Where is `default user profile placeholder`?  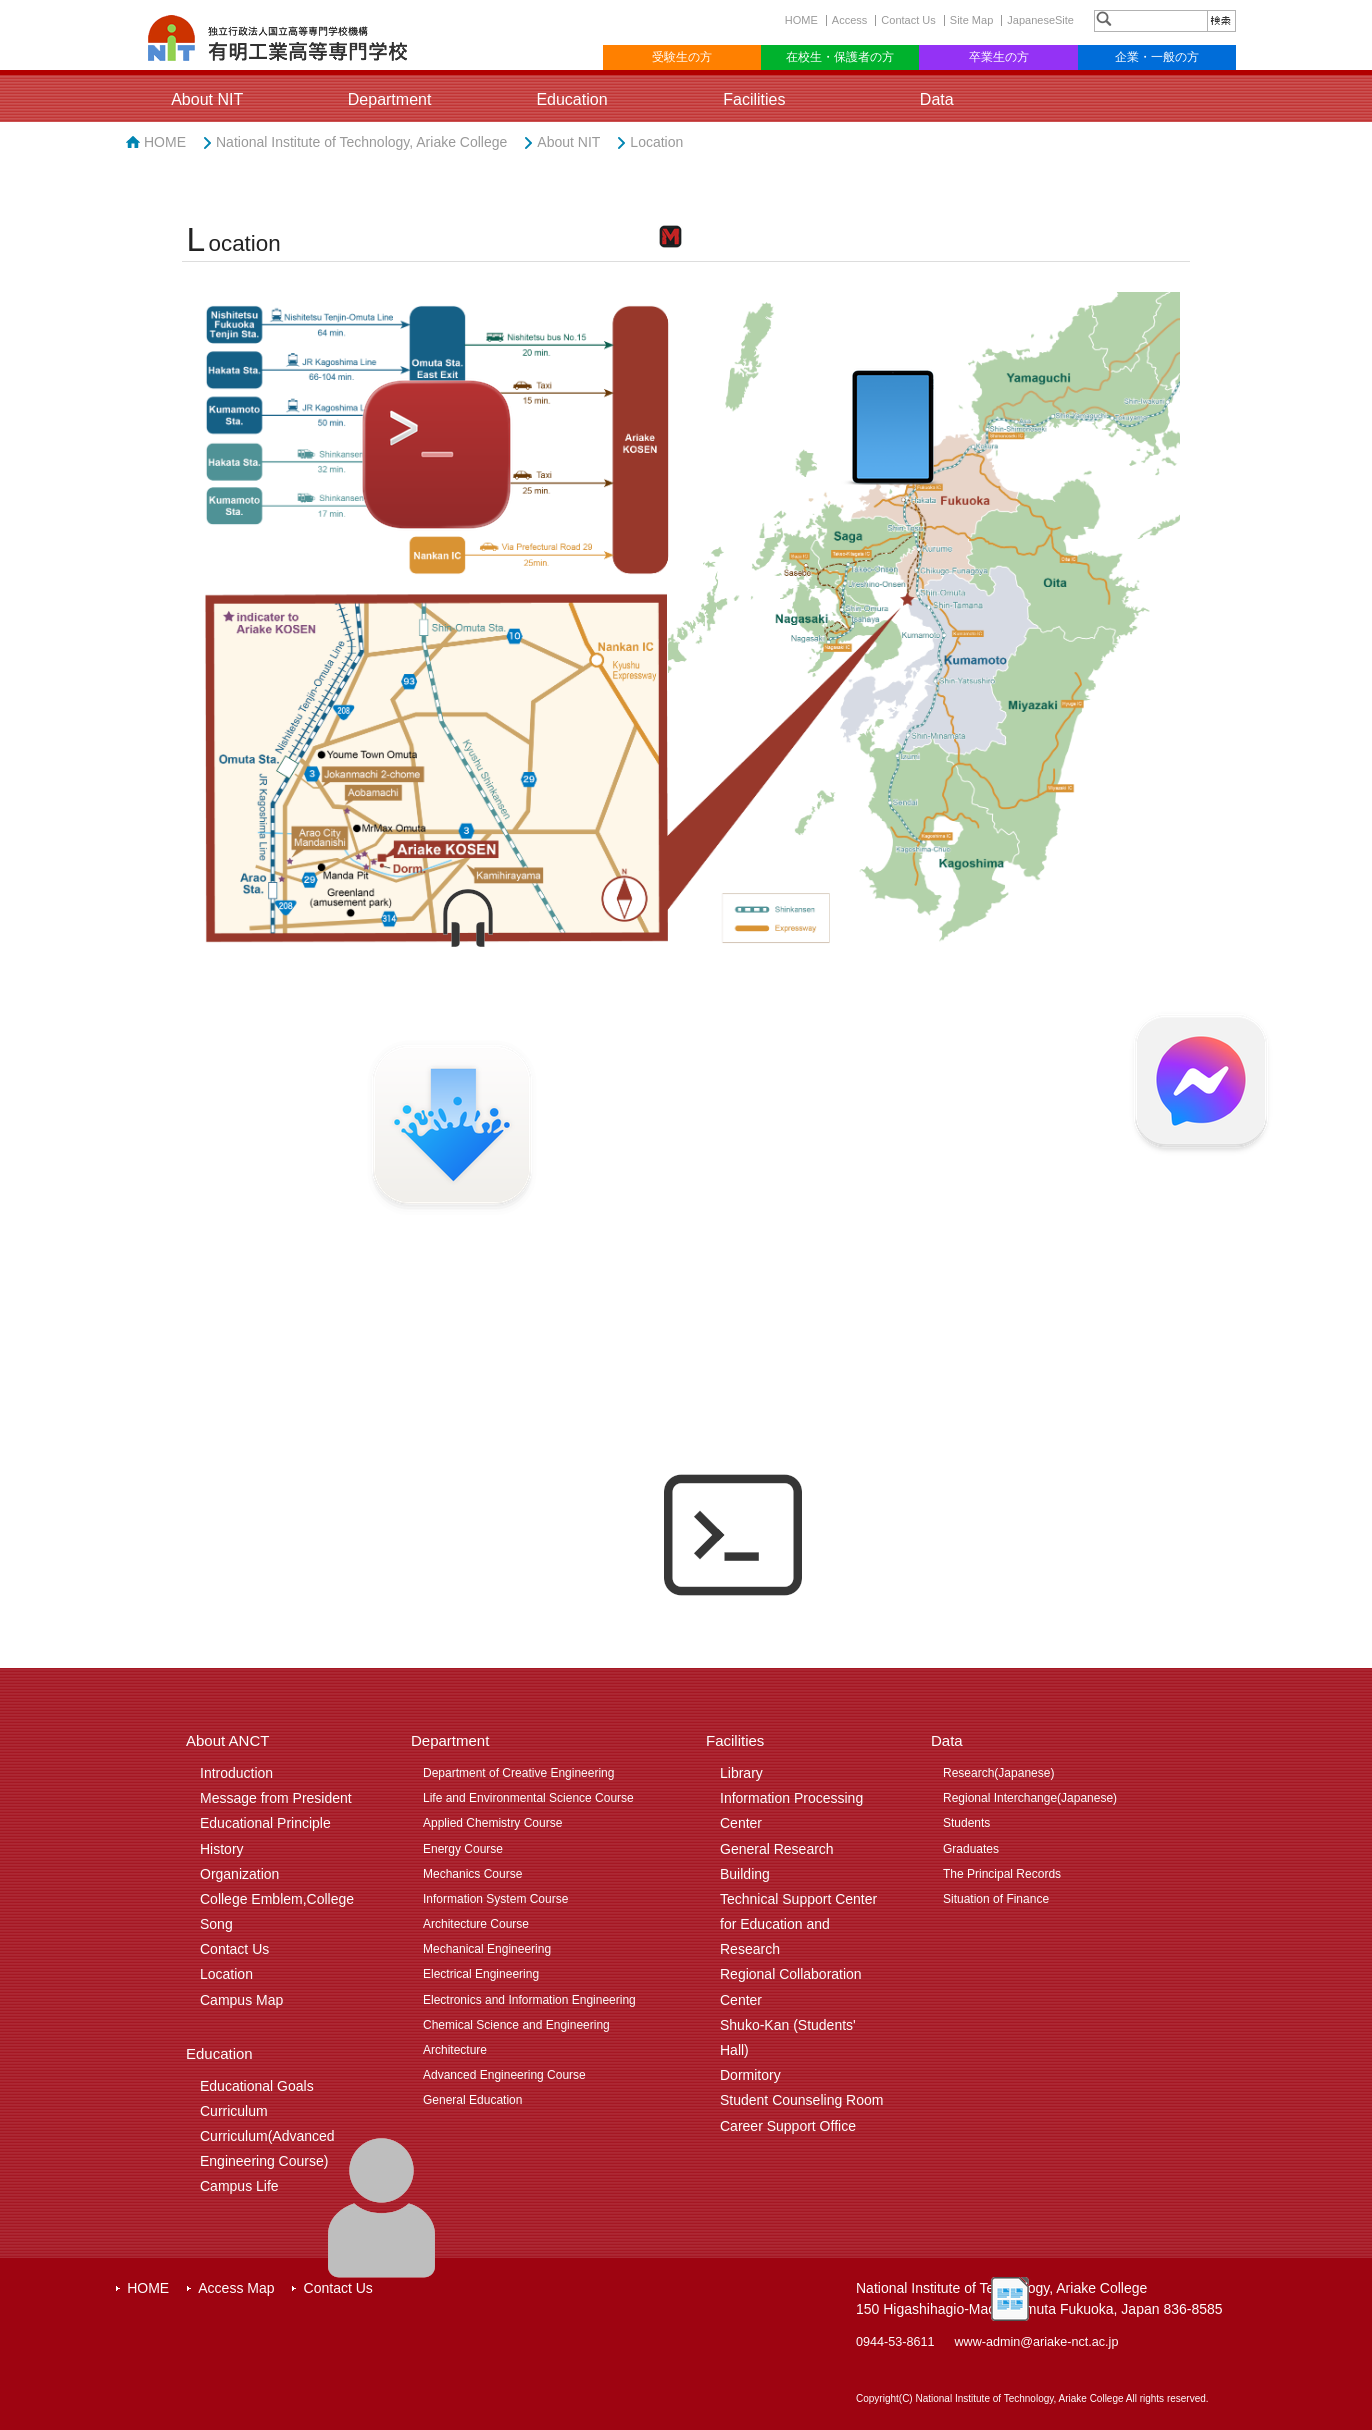 default user profile placeholder is located at coordinates (381, 2202).